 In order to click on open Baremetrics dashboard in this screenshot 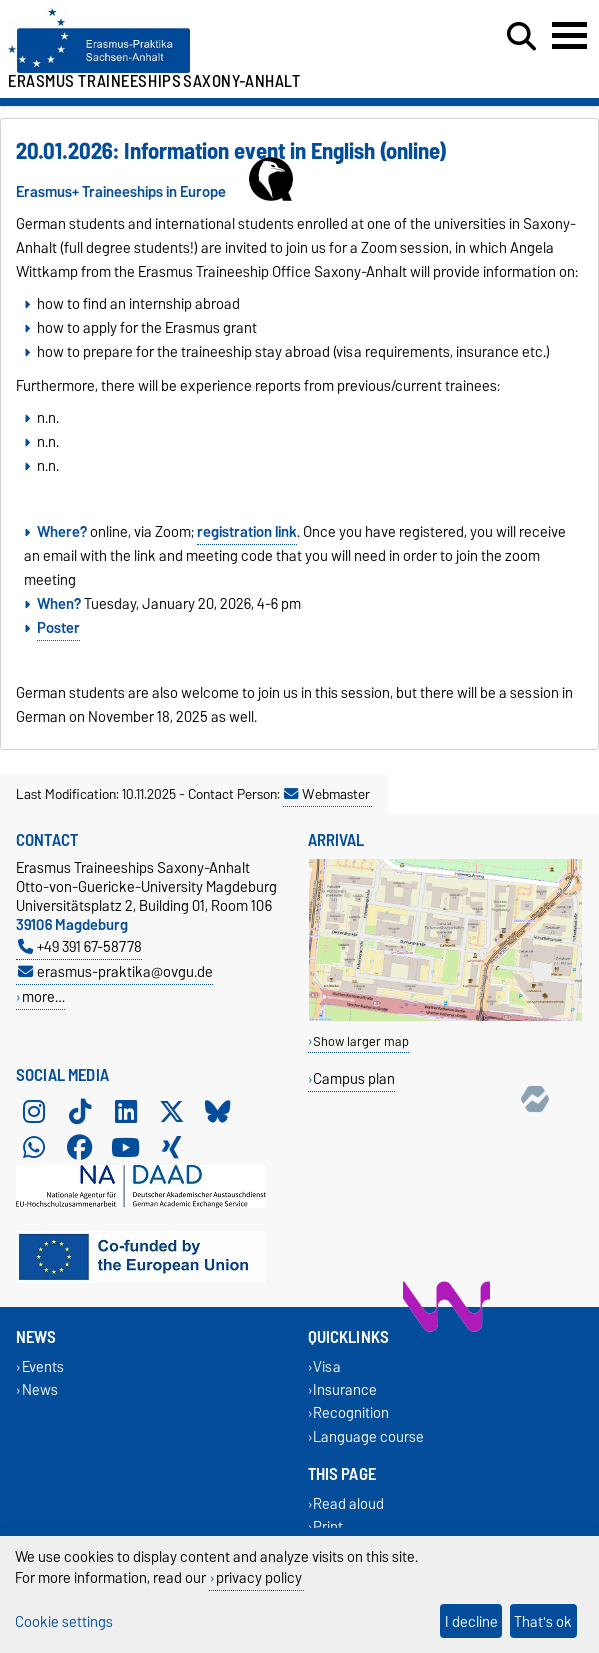, I will do `click(535, 1099)`.